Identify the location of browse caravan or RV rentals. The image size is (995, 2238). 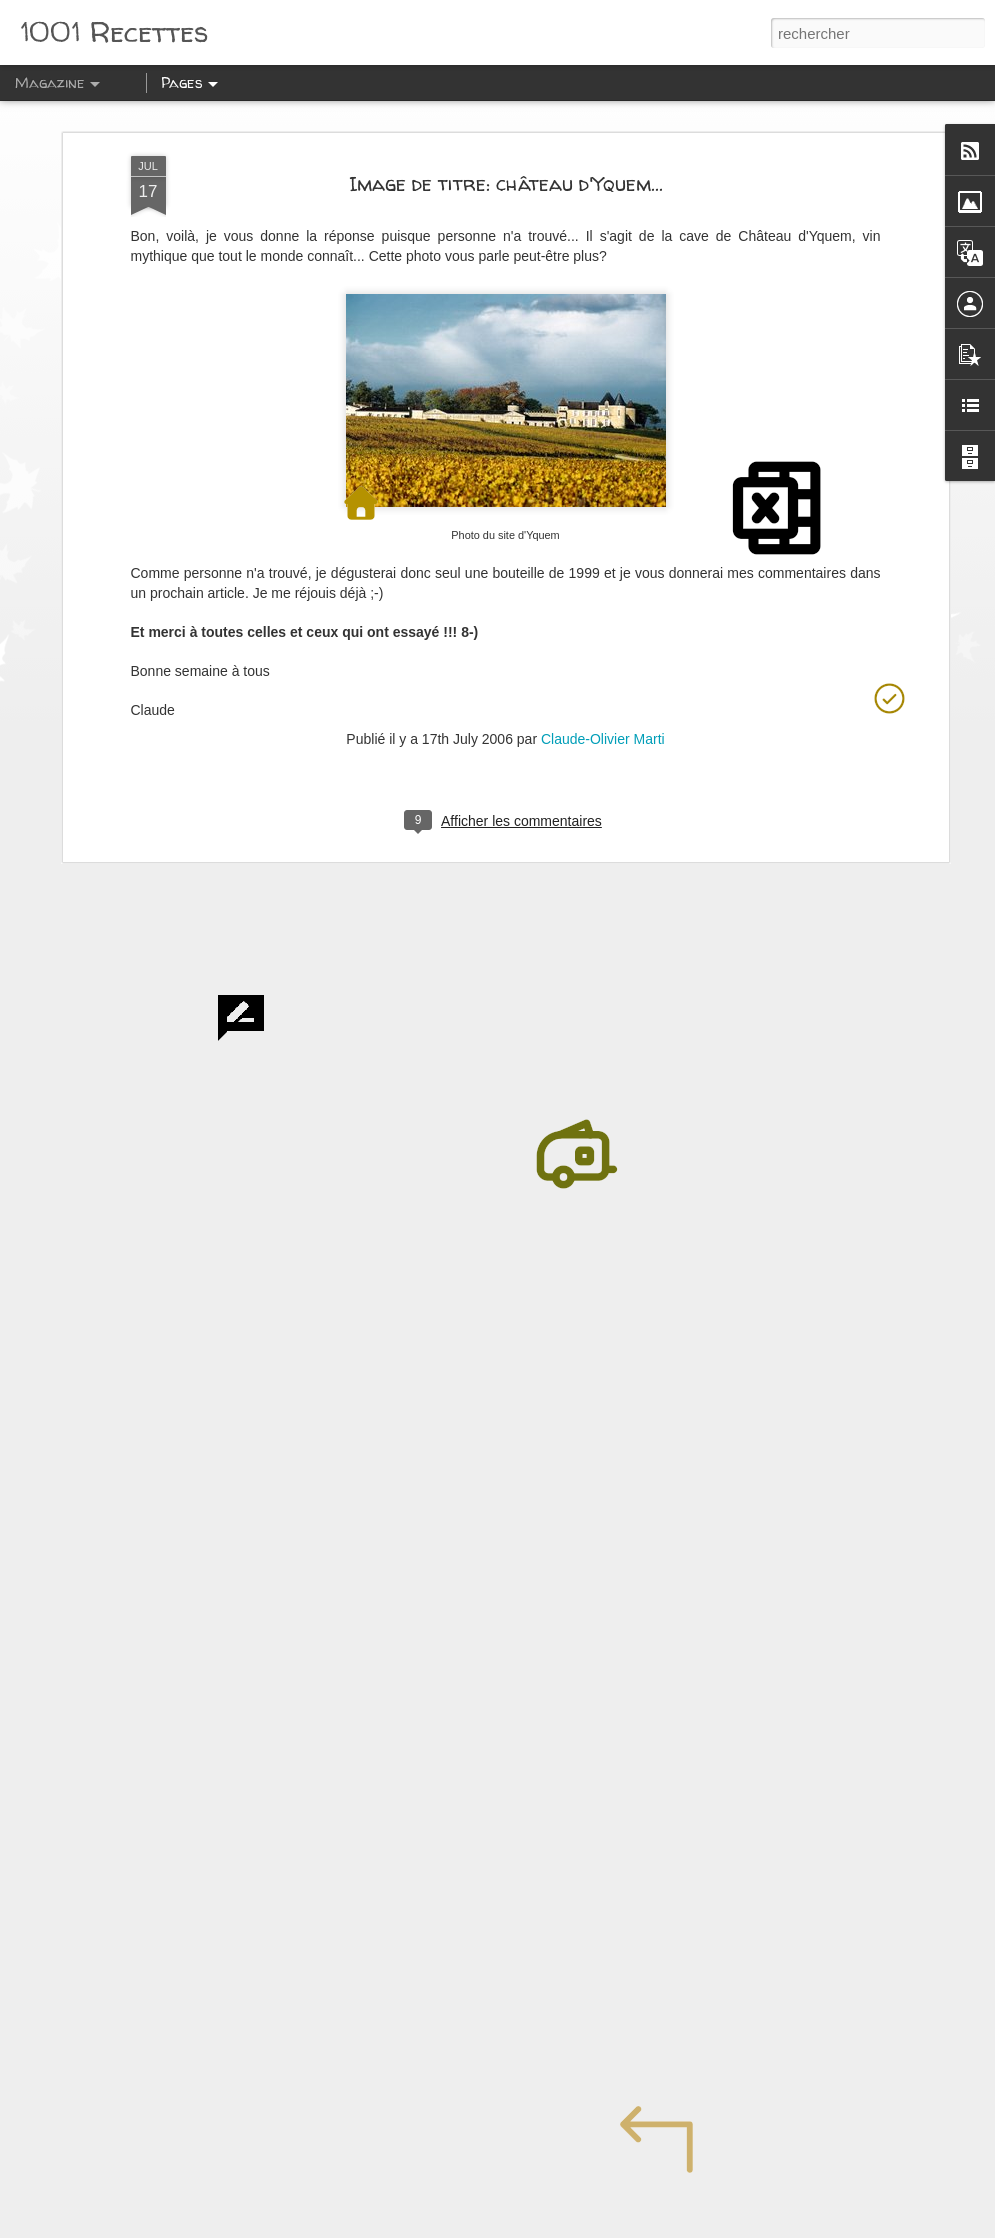
(575, 1154).